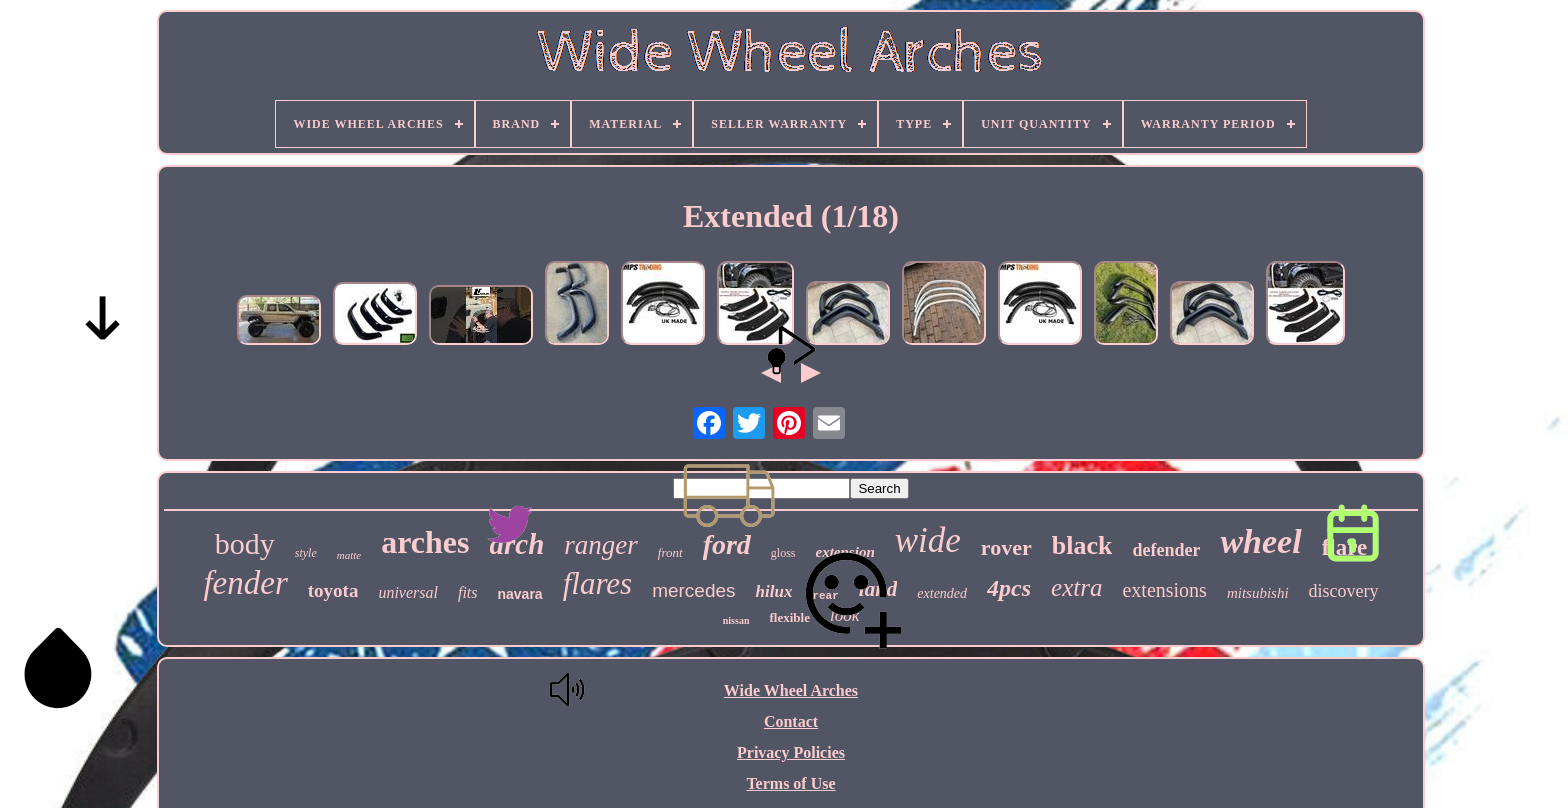  What do you see at coordinates (103, 320) in the screenshot?
I see `scroll down or view more content` at bounding box center [103, 320].